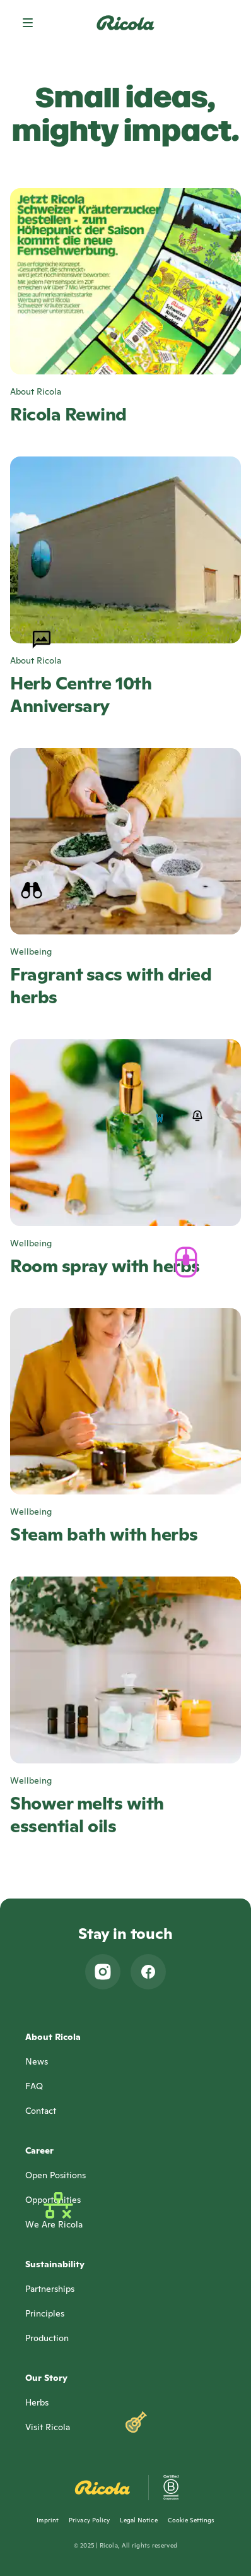 Image resolution: width=251 pixels, height=2576 pixels. What do you see at coordinates (186, 1262) in the screenshot?
I see `middle mouse button click action` at bounding box center [186, 1262].